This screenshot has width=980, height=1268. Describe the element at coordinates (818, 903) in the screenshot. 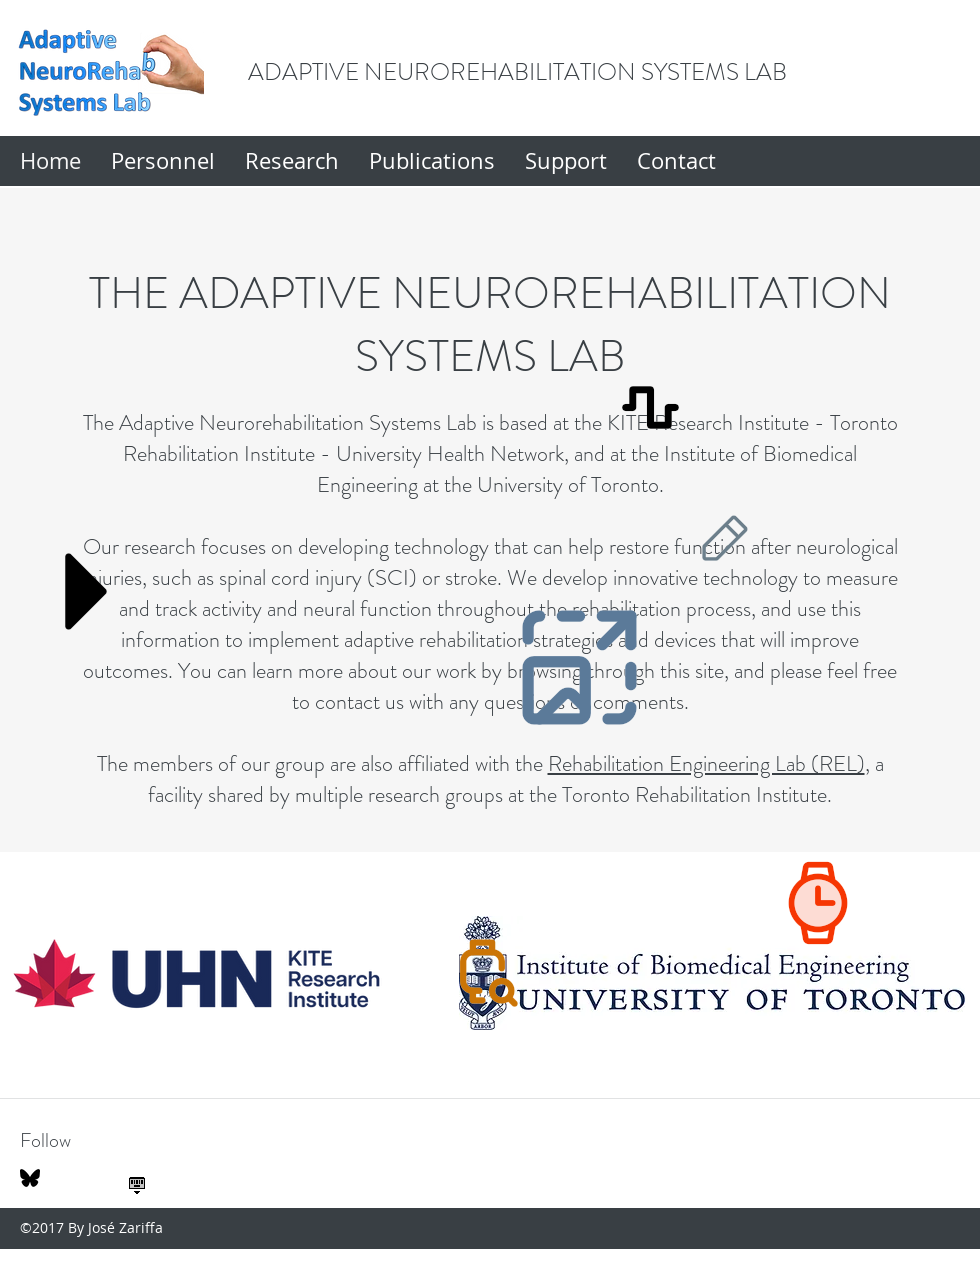

I see `view time or clock settings` at that location.